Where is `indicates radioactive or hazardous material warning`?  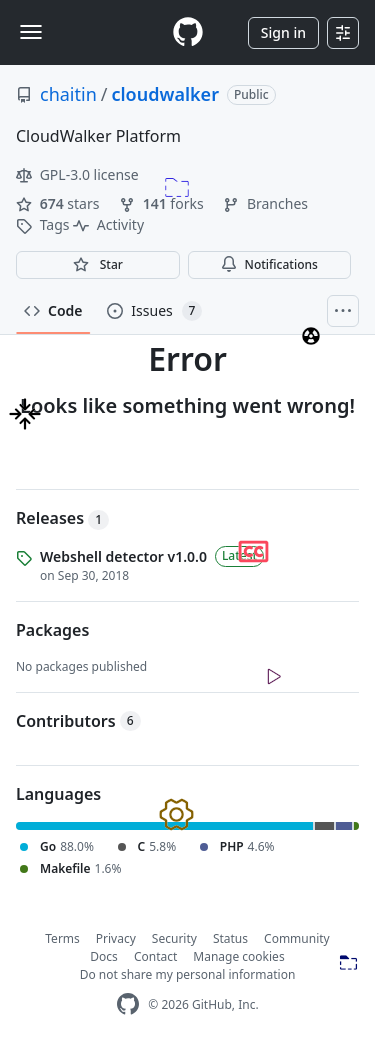
indicates radioactive or hazardous material warning is located at coordinates (311, 336).